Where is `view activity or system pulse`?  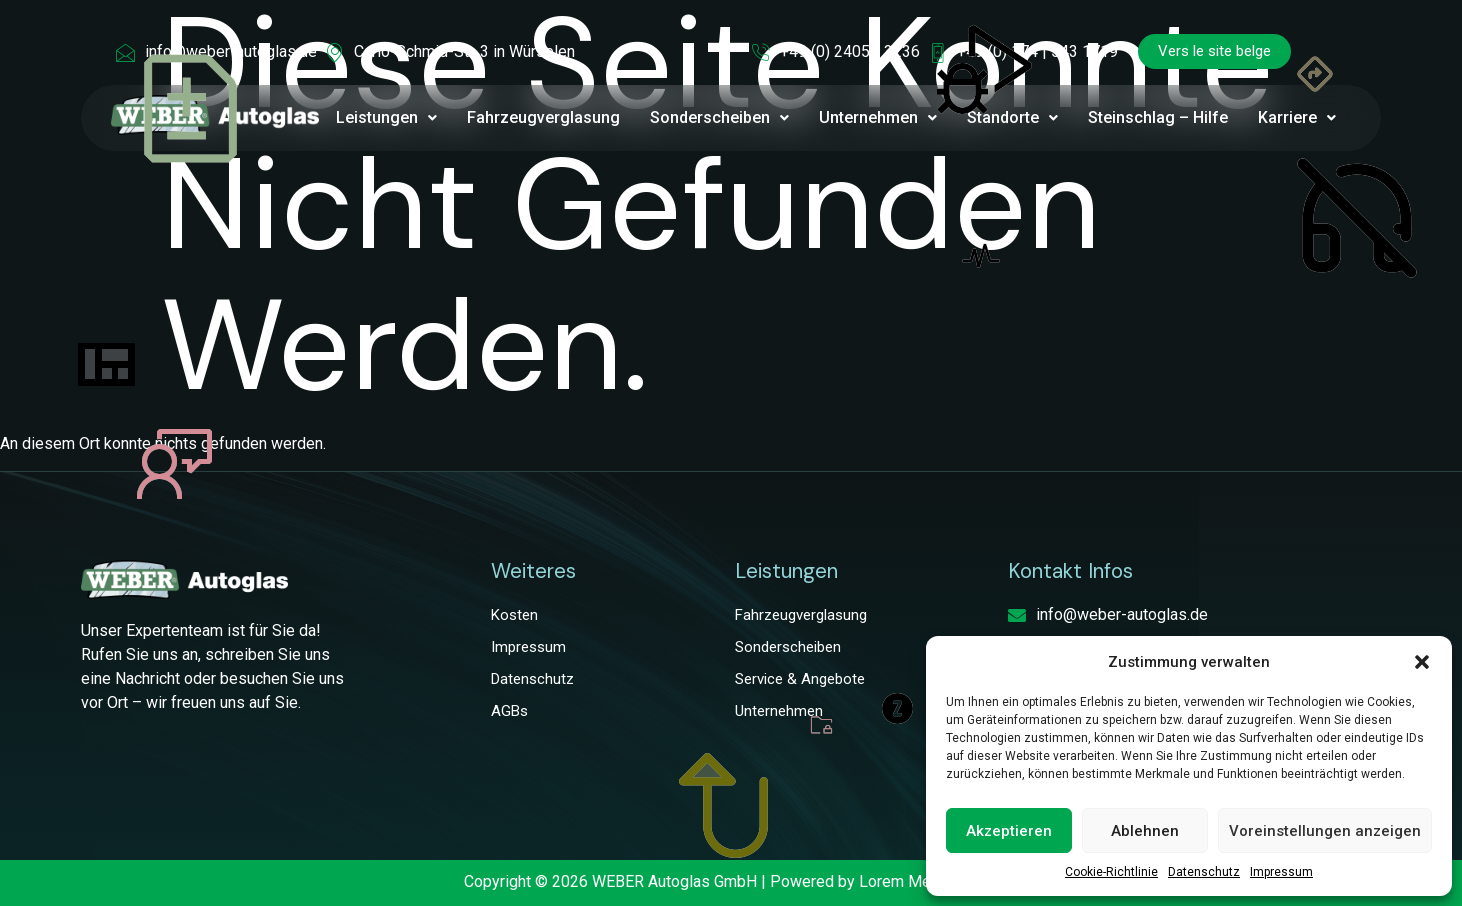 view activity or system pulse is located at coordinates (981, 257).